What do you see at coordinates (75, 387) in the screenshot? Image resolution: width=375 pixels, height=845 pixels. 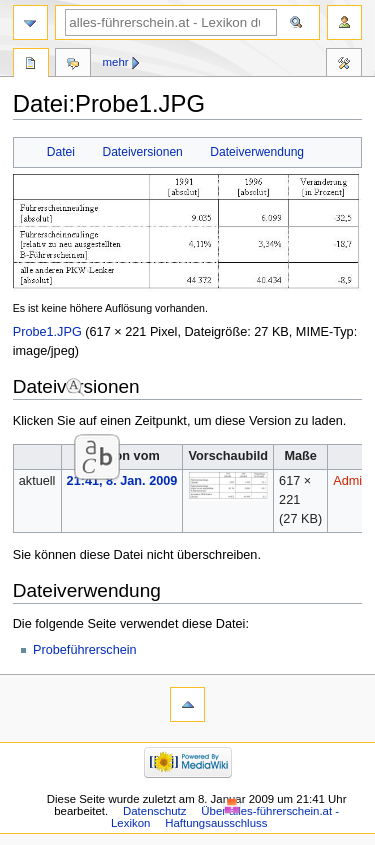 I see `search for files or documents` at bounding box center [75, 387].